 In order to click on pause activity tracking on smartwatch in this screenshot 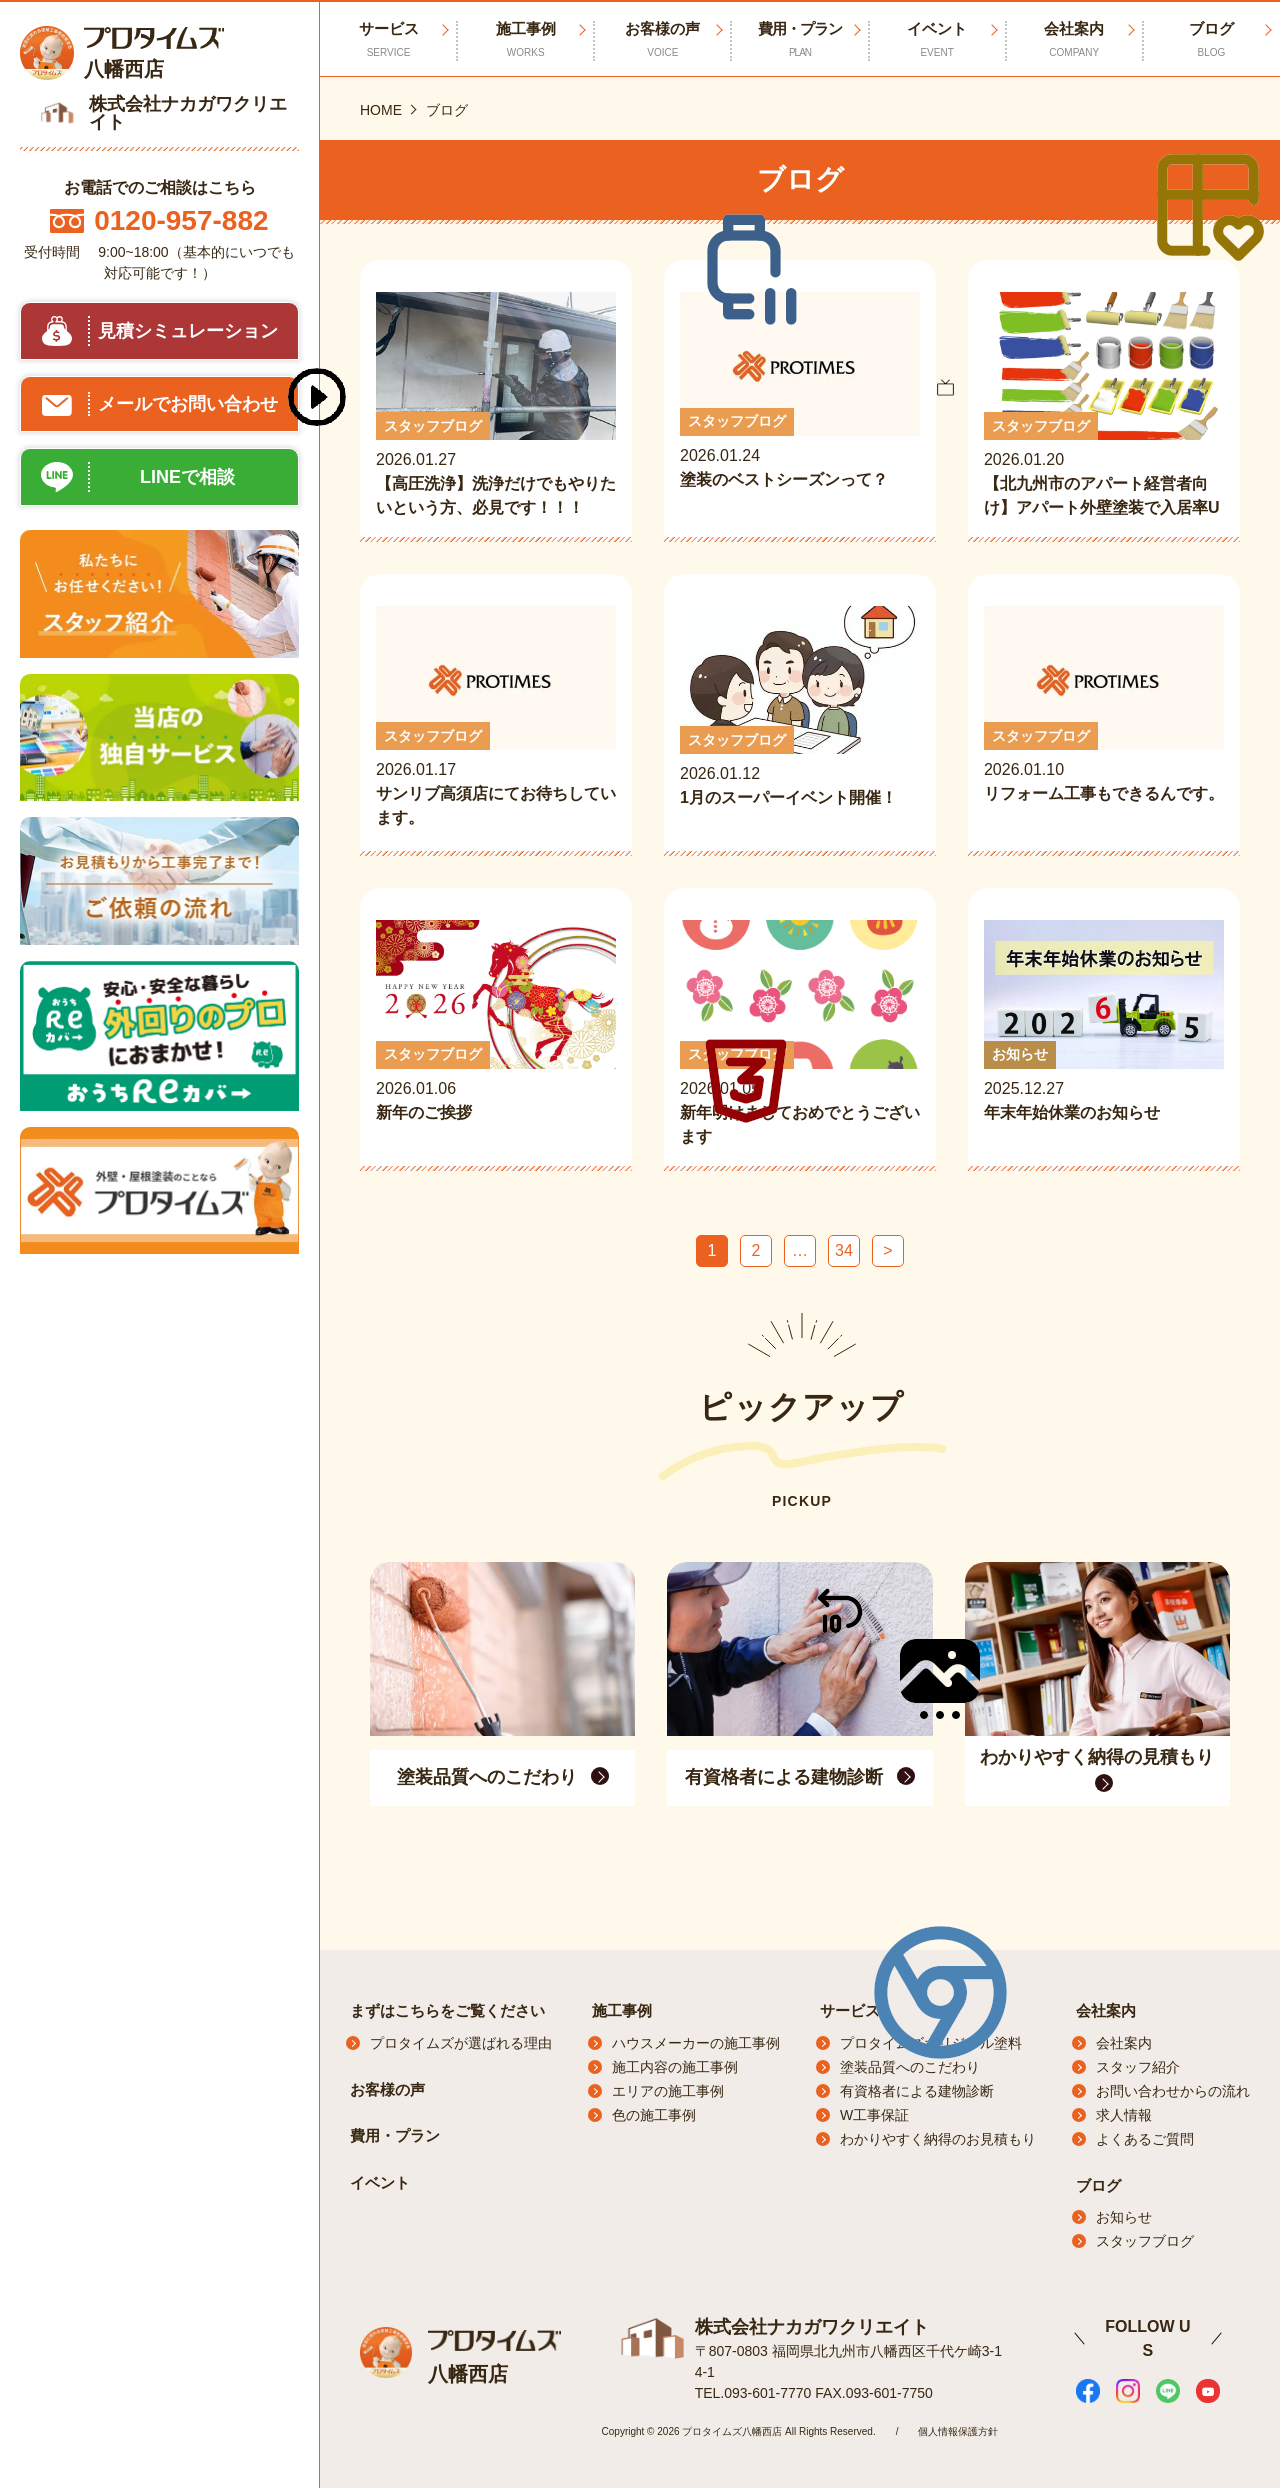, I will do `click(744, 267)`.